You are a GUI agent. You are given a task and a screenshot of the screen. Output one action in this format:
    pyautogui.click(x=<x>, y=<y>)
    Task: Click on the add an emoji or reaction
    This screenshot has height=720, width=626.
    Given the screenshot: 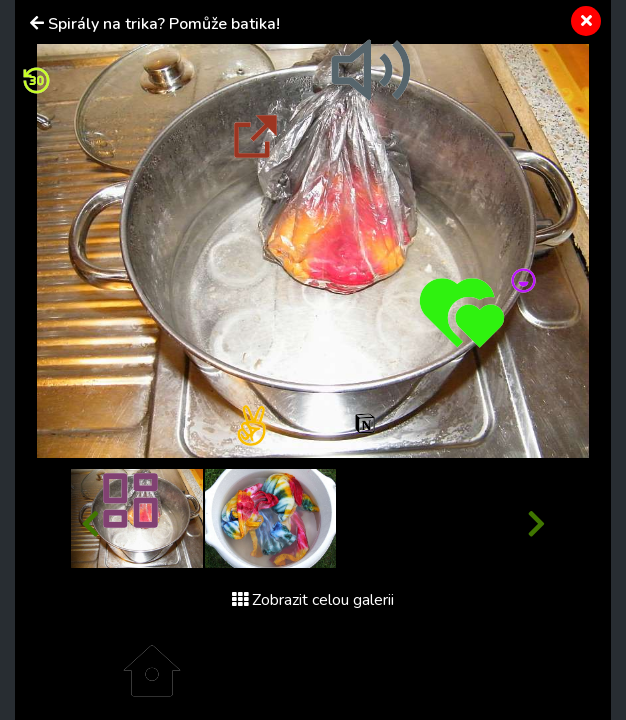 What is the action you would take?
    pyautogui.click(x=523, y=280)
    